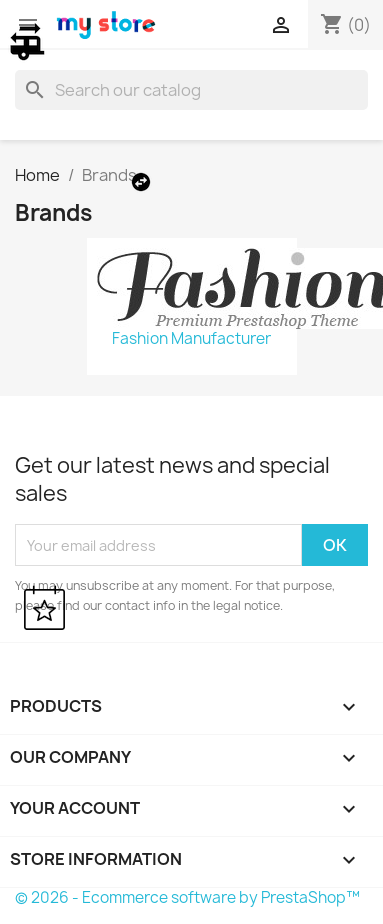 Image resolution: width=383 pixels, height=924 pixels. Describe the element at coordinates (44, 609) in the screenshot. I see `view starred or favorite events` at that location.